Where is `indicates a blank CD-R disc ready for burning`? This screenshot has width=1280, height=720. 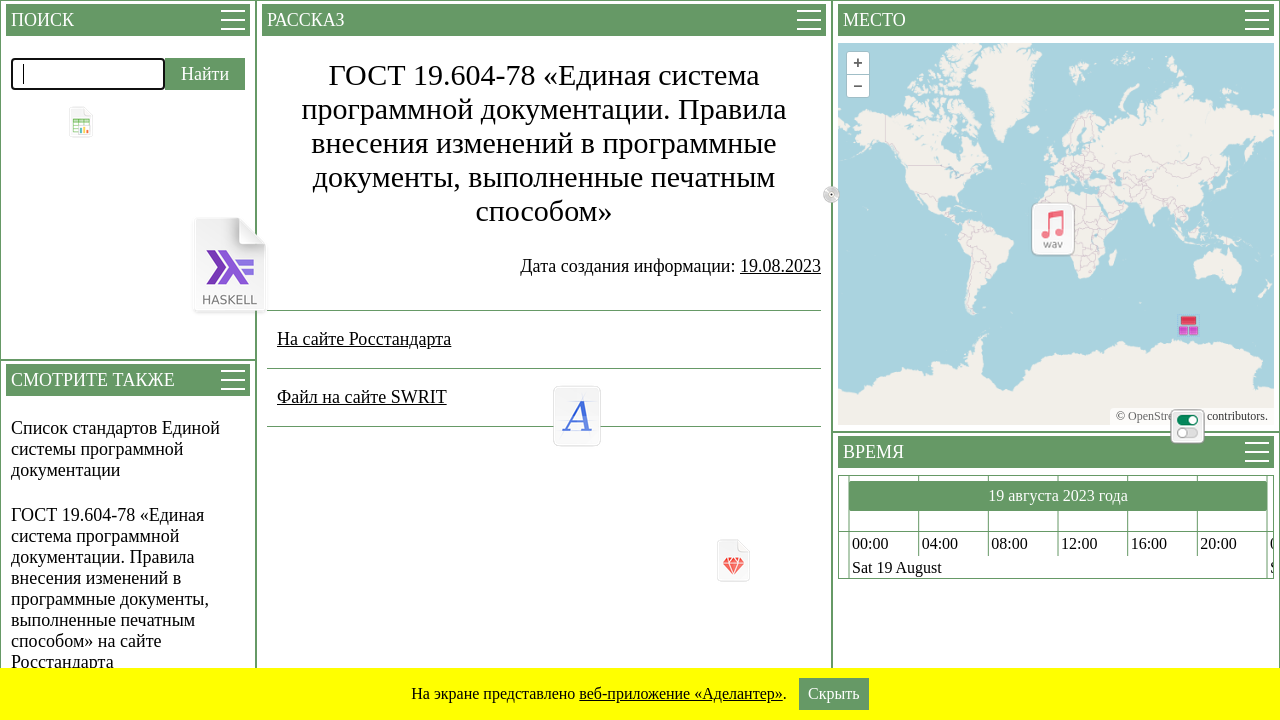
indicates a blank CD-R disc ready for burning is located at coordinates (831, 194).